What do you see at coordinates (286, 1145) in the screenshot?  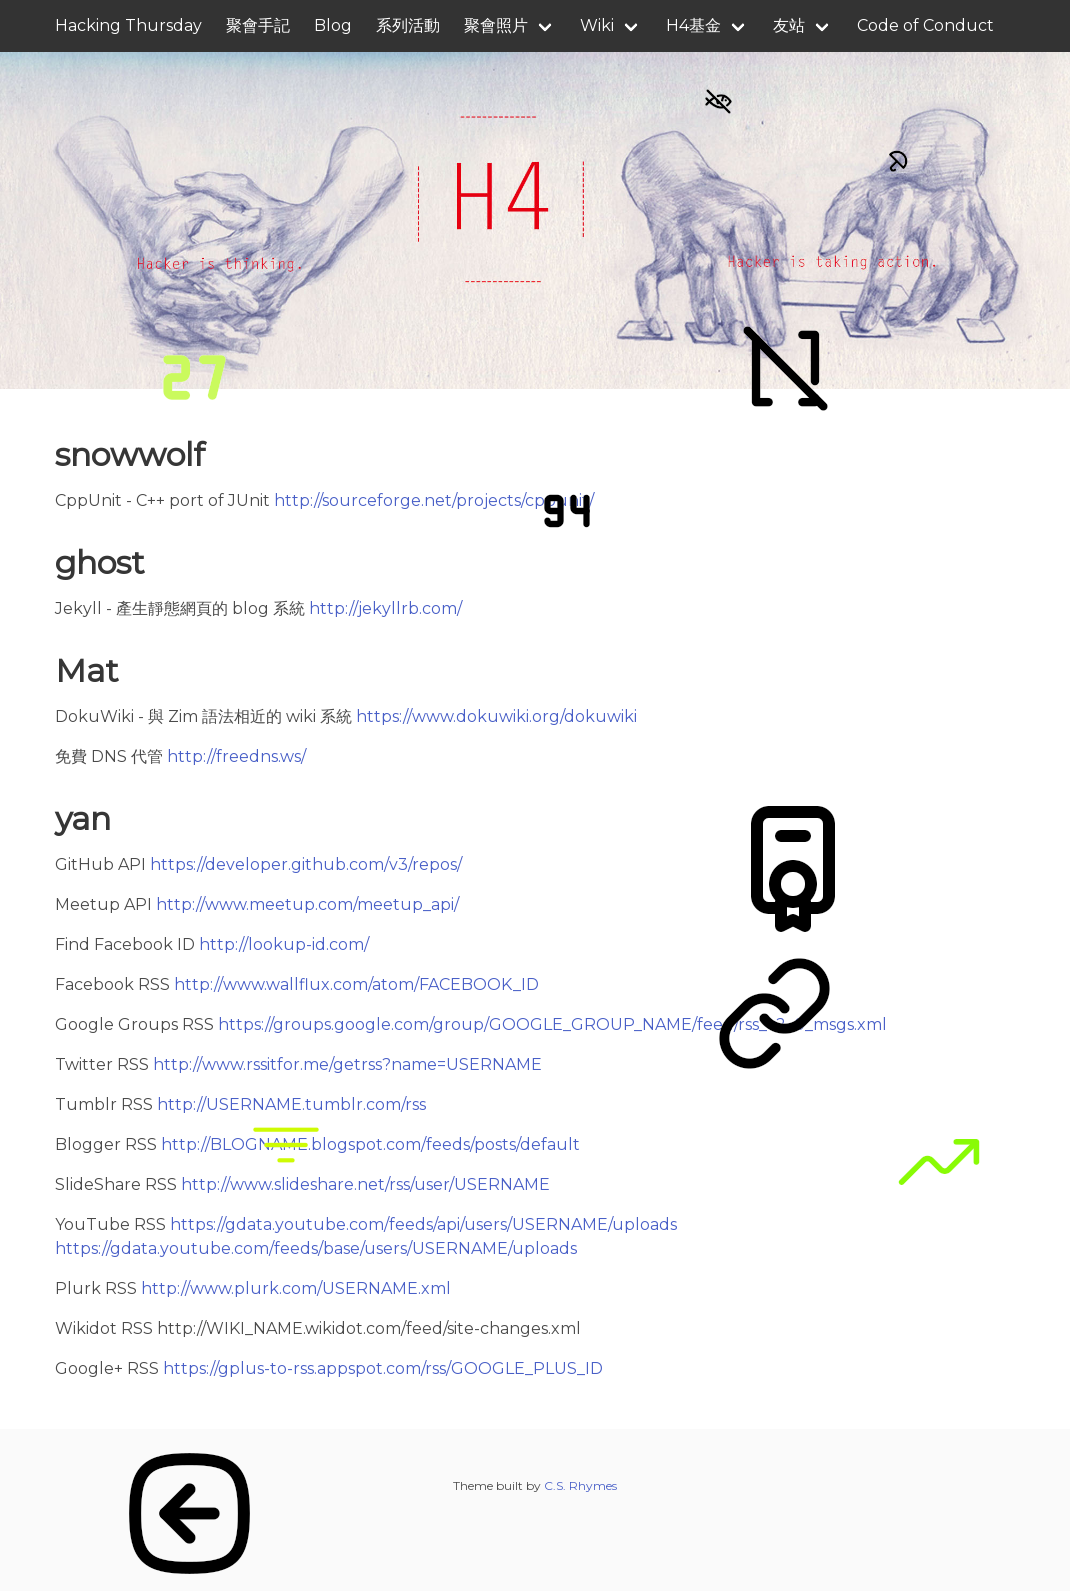 I see `filter or sort content` at bounding box center [286, 1145].